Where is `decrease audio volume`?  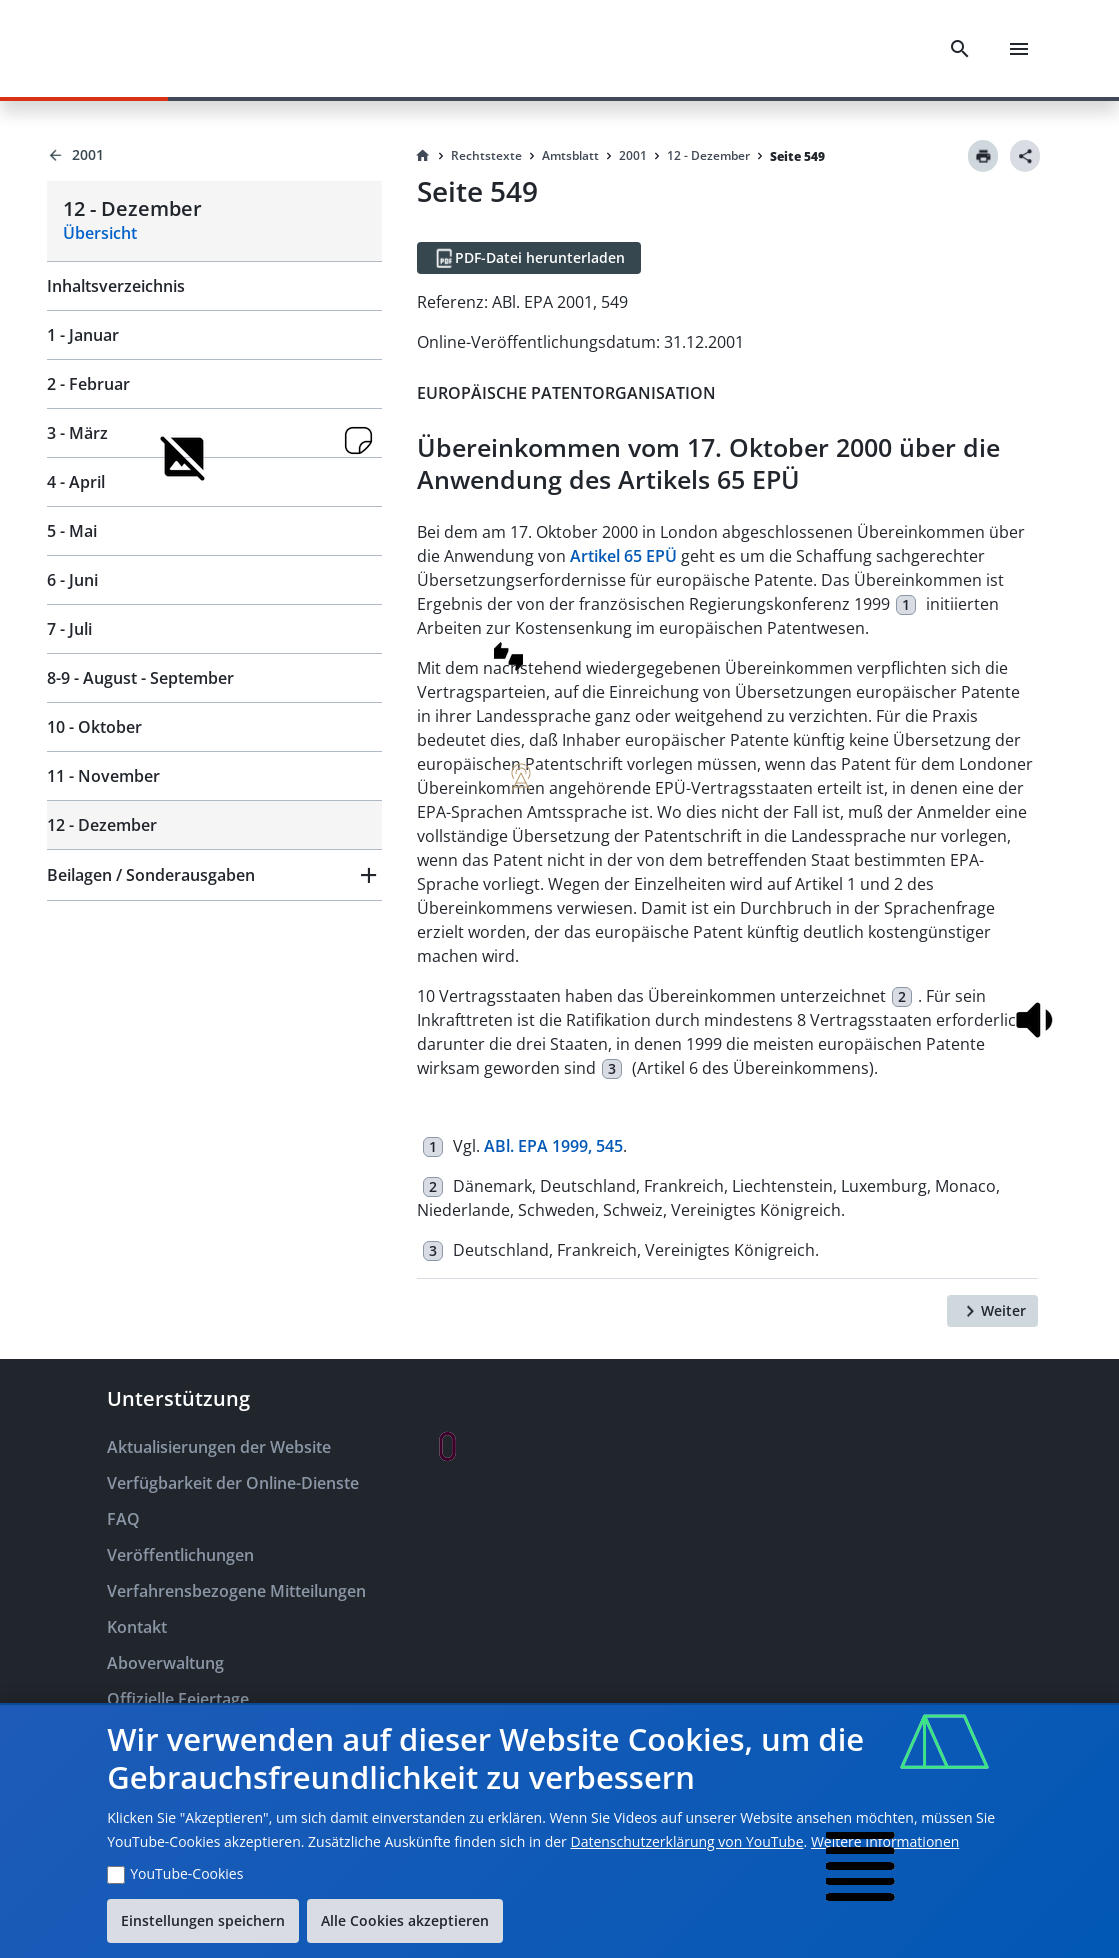
decrease audio volume is located at coordinates (1035, 1020).